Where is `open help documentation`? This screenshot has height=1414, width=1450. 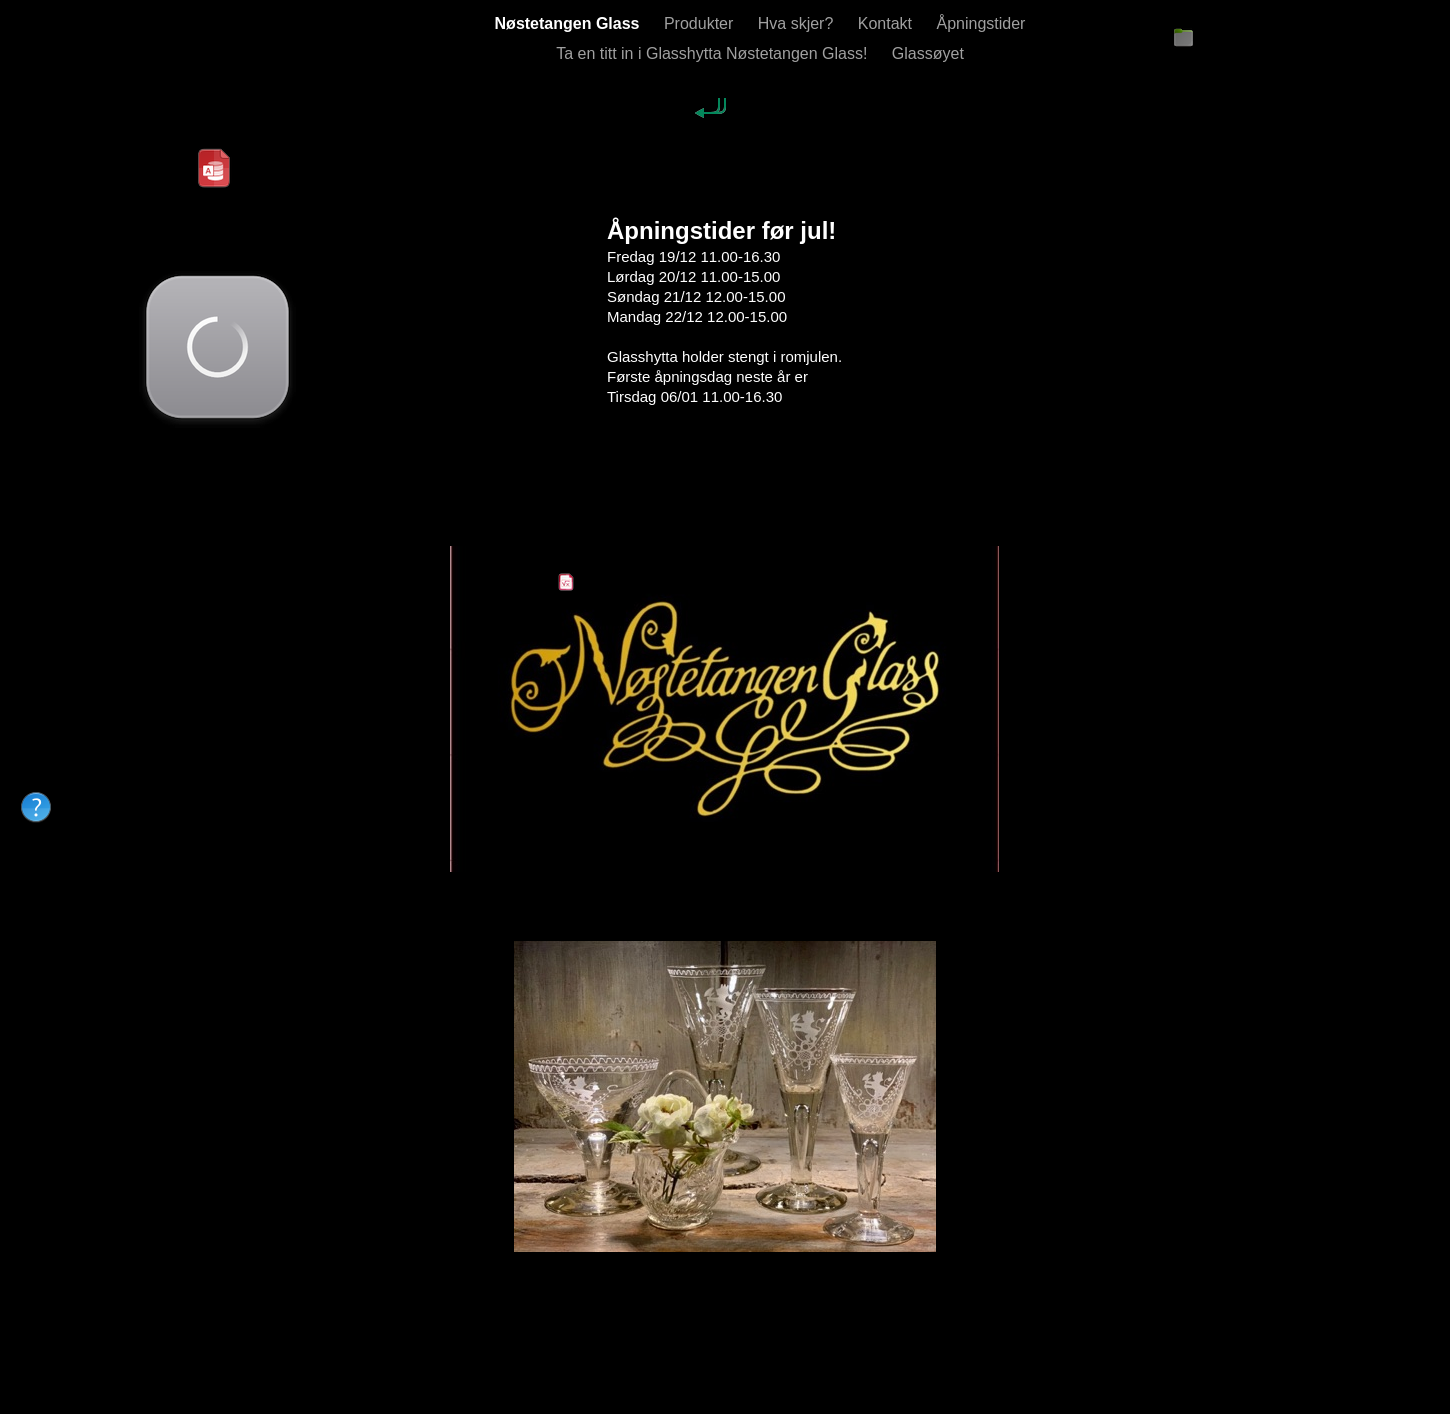
open help documentation is located at coordinates (36, 807).